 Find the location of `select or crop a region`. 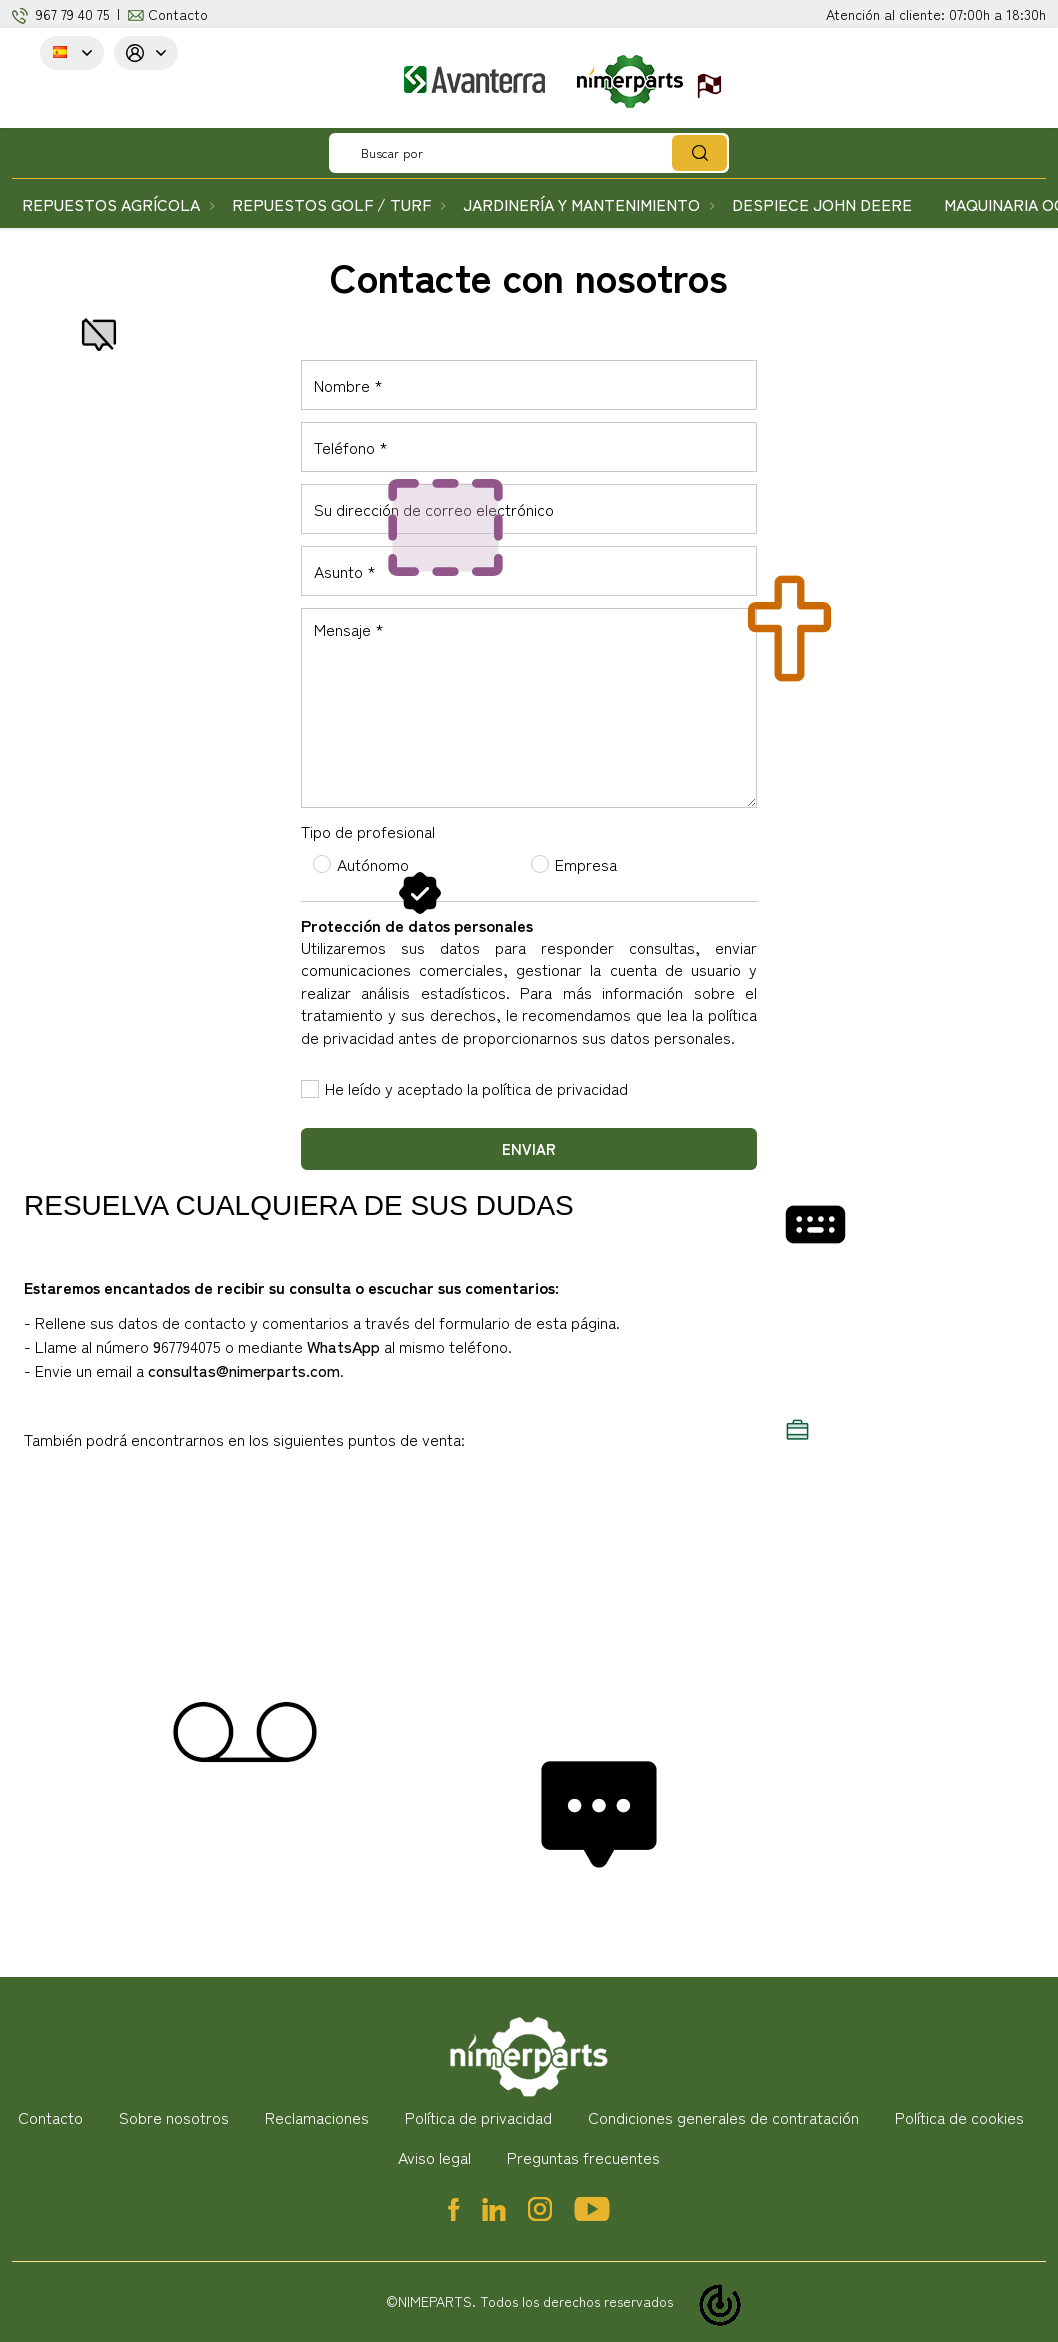

select or crop a region is located at coordinates (445, 527).